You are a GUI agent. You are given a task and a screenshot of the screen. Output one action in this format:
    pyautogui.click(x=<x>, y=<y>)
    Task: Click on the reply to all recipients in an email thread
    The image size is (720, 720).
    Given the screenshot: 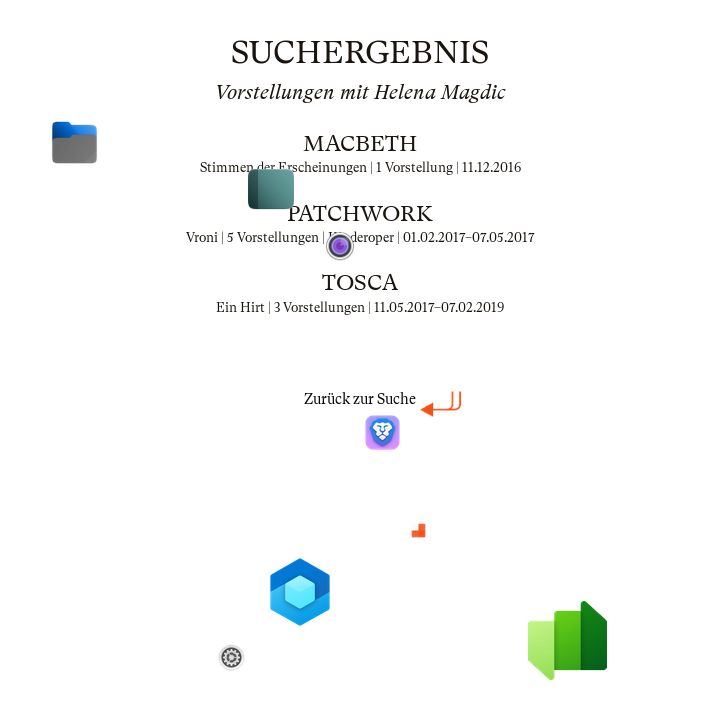 What is the action you would take?
    pyautogui.click(x=440, y=401)
    